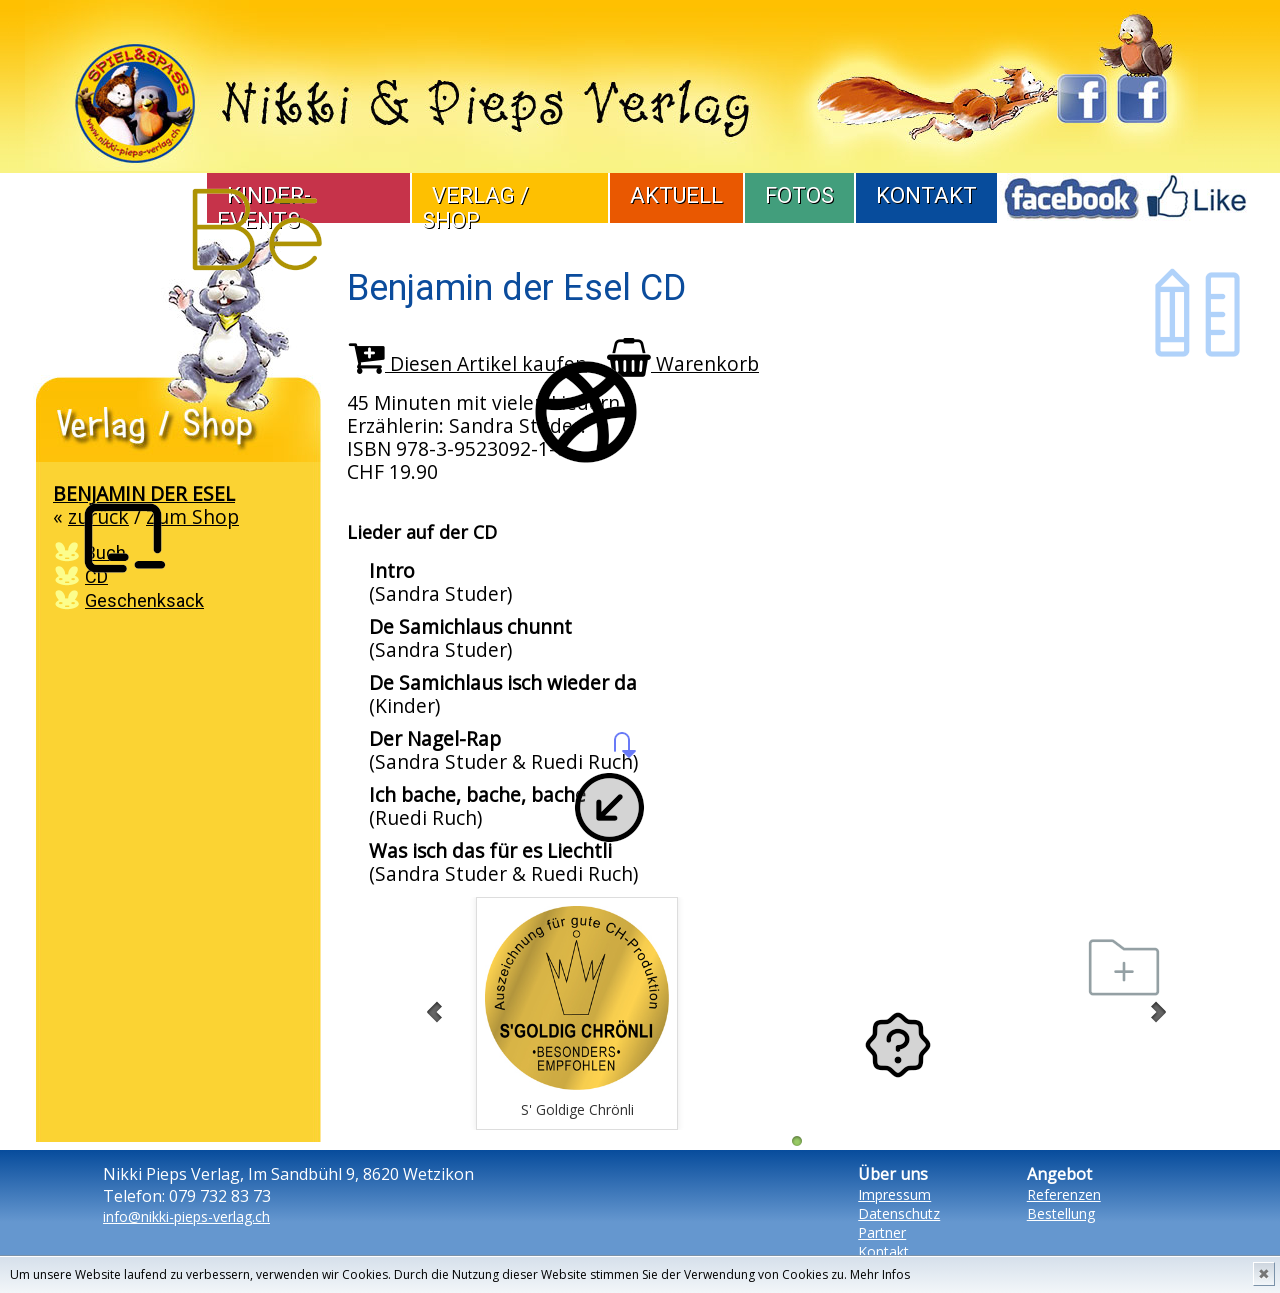 Image resolution: width=1280 pixels, height=1293 pixels. I want to click on access frequently asked questions or help center, so click(898, 1045).